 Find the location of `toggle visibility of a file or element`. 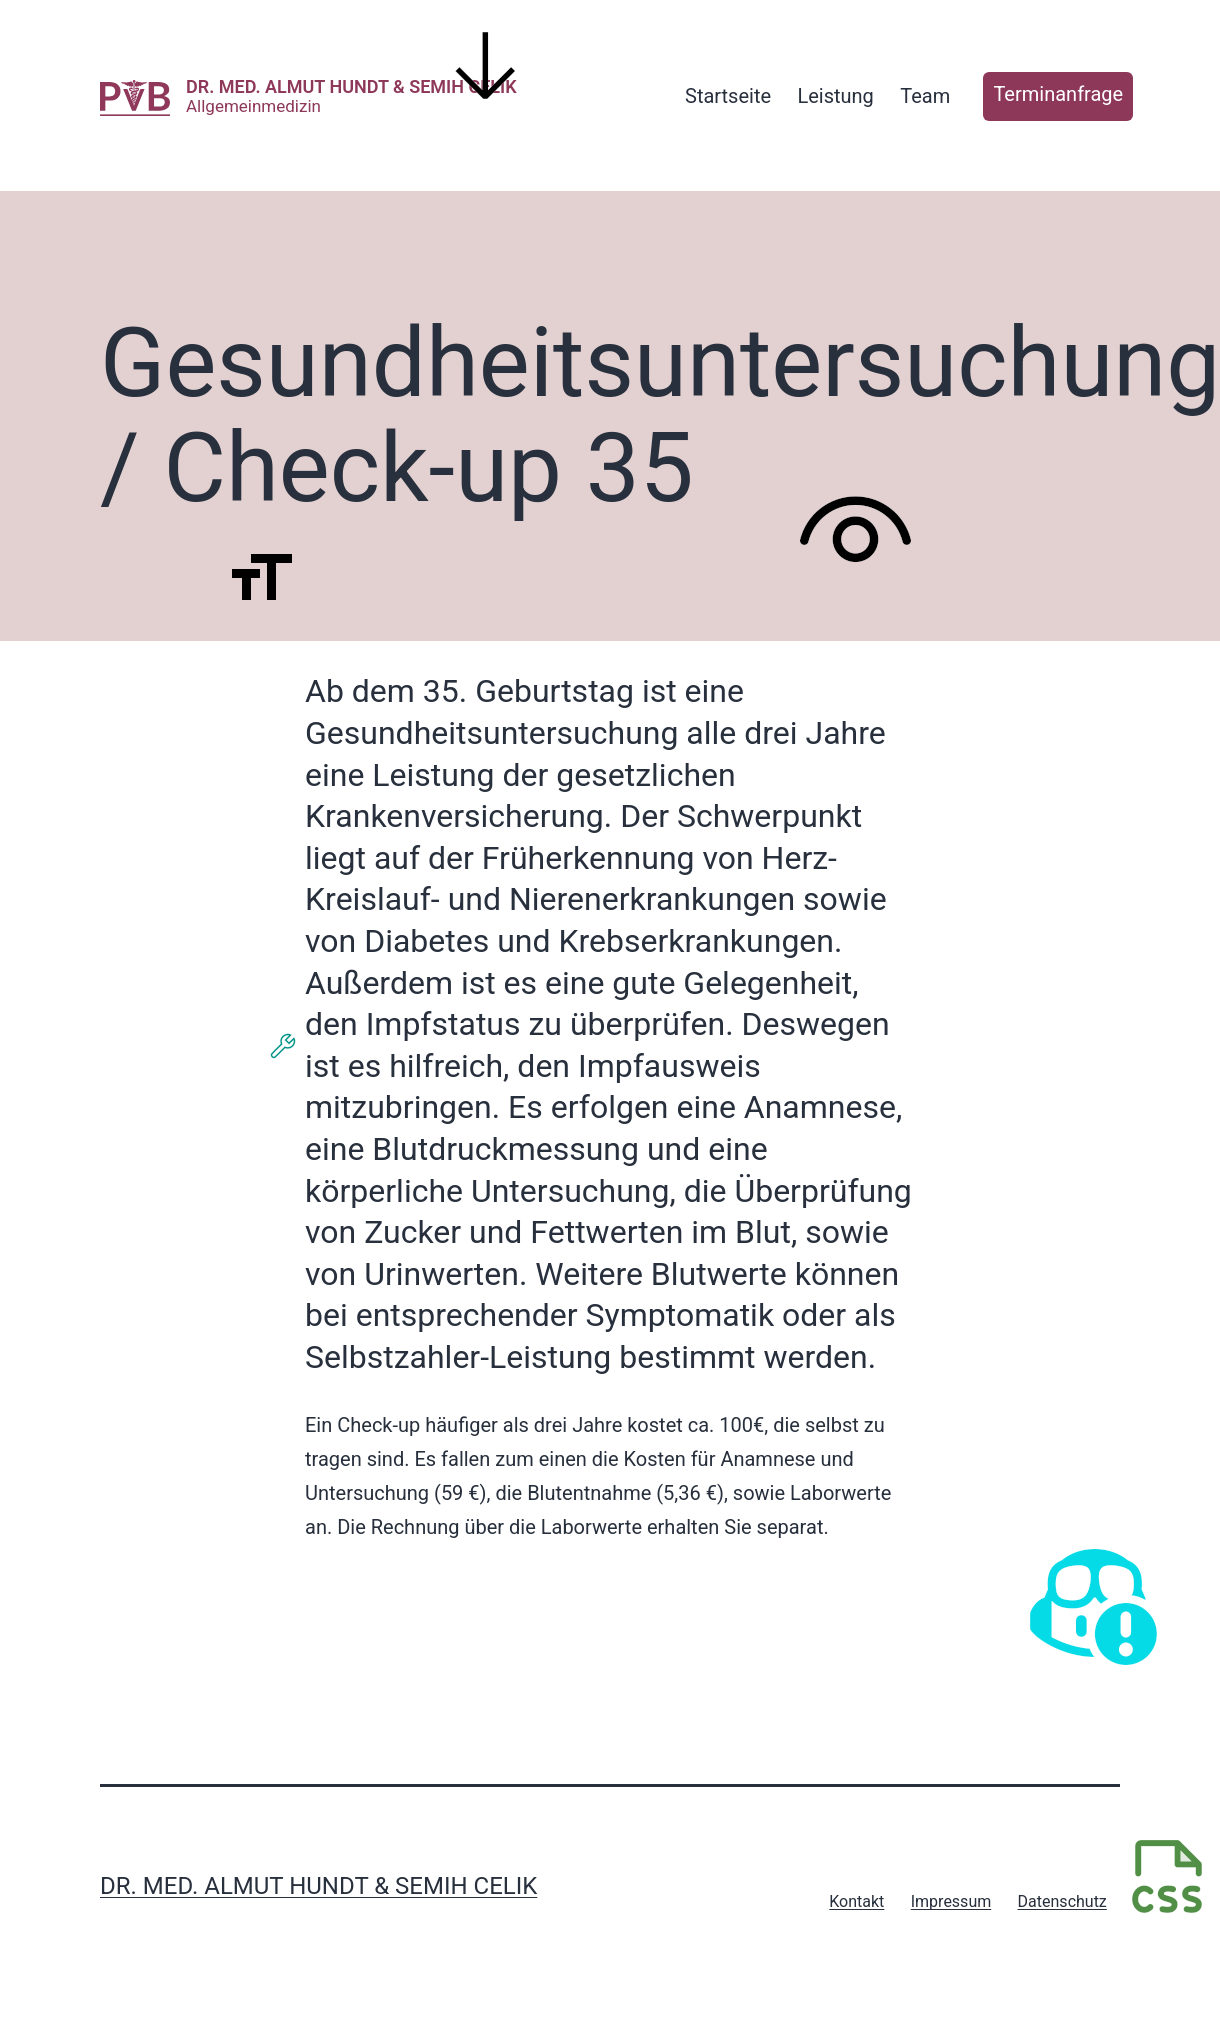

toggle visibility of a file or element is located at coordinates (855, 533).